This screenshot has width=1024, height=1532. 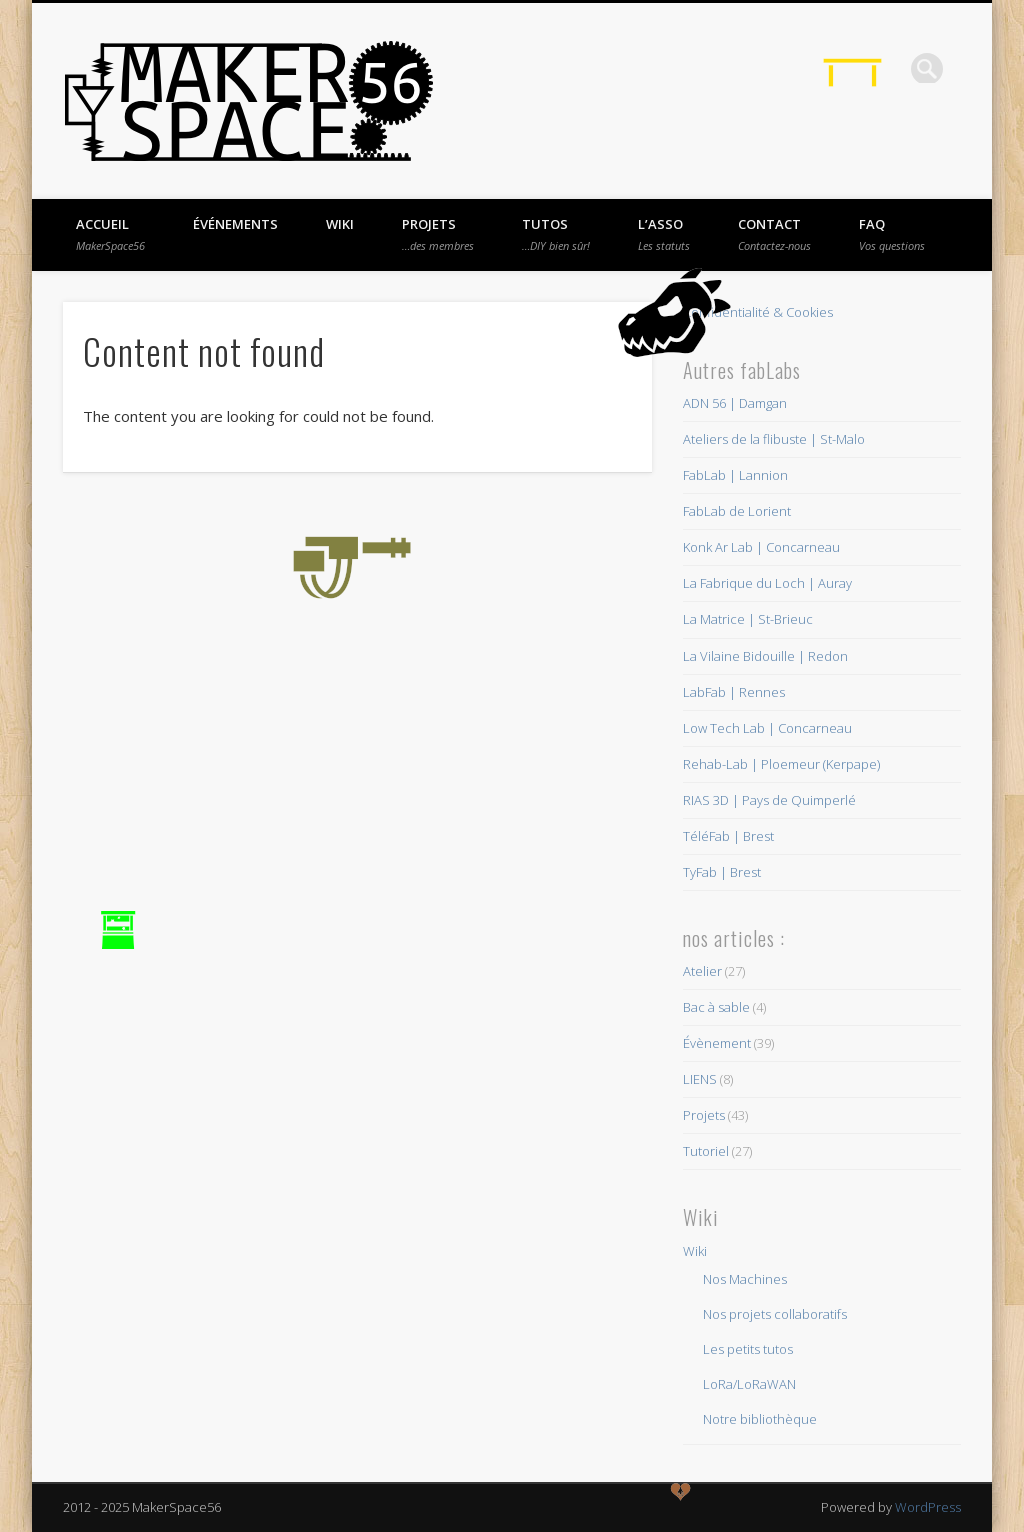 I want to click on access bunker or shelter location, so click(x=118, y=930).